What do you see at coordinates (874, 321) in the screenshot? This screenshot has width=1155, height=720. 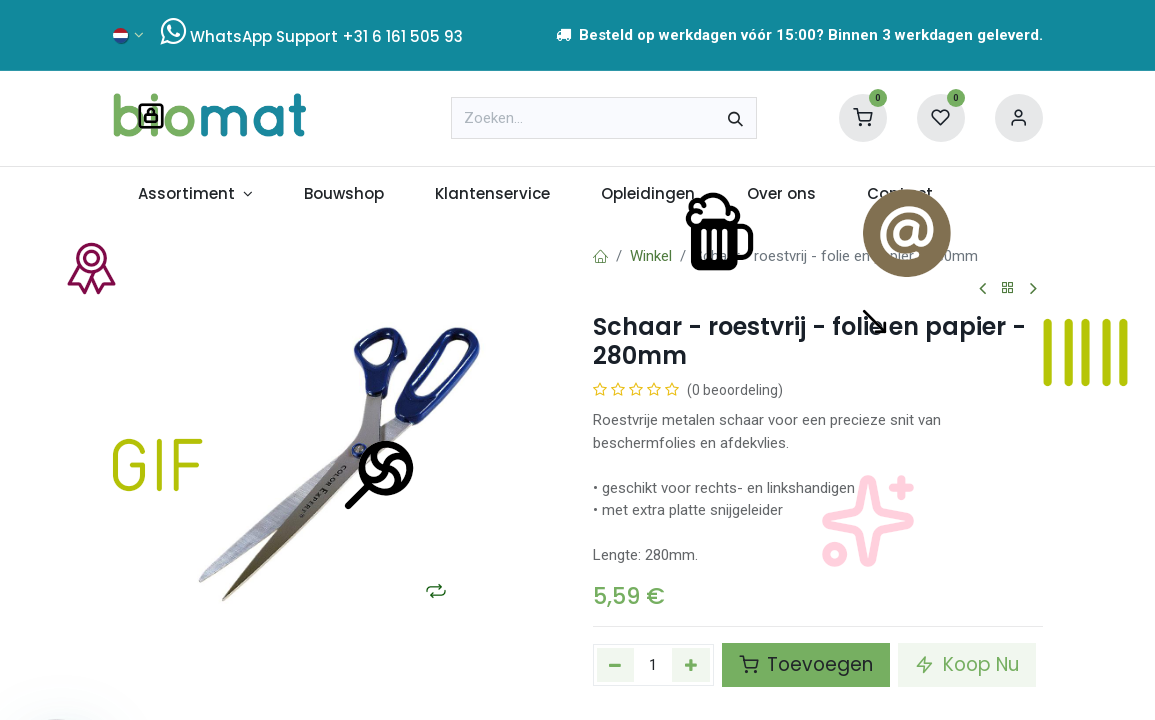 I see `move item to the bottom right` at bounding box center [874, 321].